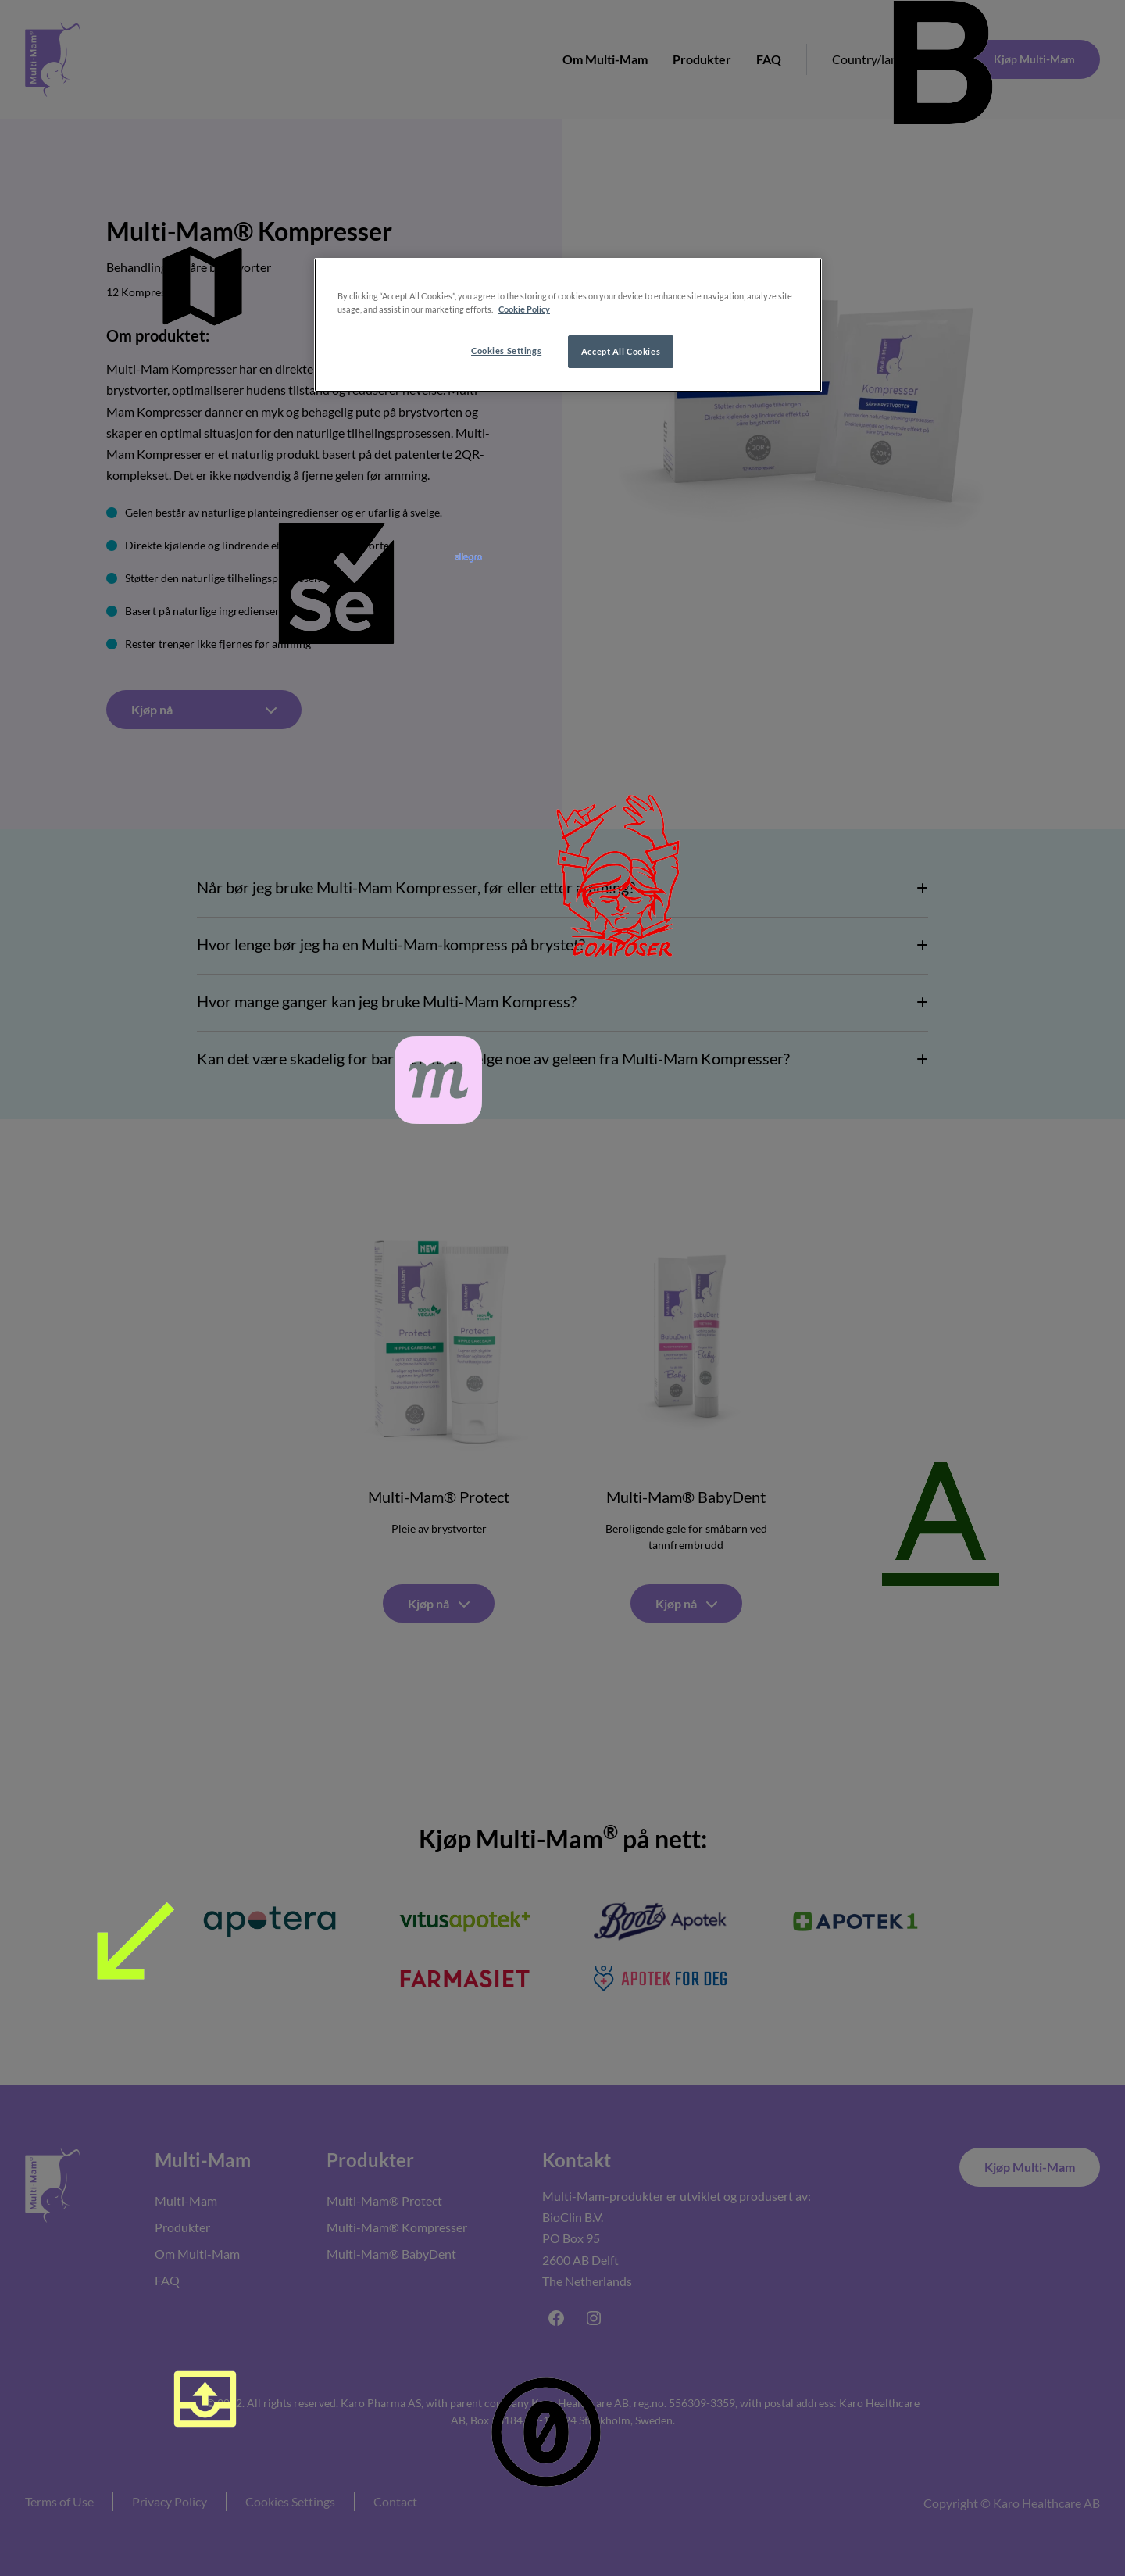 Image resolution: width=1125 pixels, height=2576 pixels. I want to click on visit the Composer website or documentation, so click(618, 876).